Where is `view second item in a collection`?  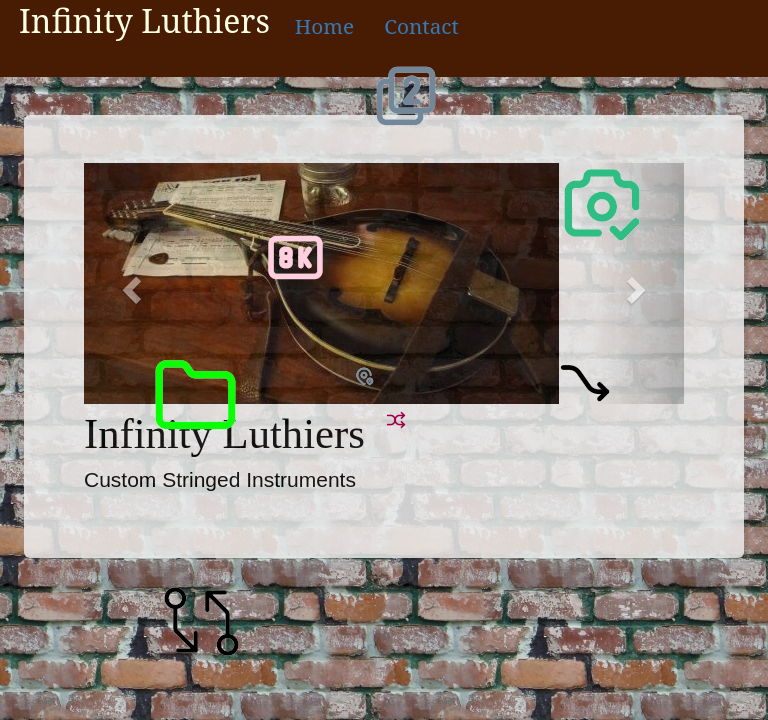 view second item in a collection is located at coordinates (406, 96).